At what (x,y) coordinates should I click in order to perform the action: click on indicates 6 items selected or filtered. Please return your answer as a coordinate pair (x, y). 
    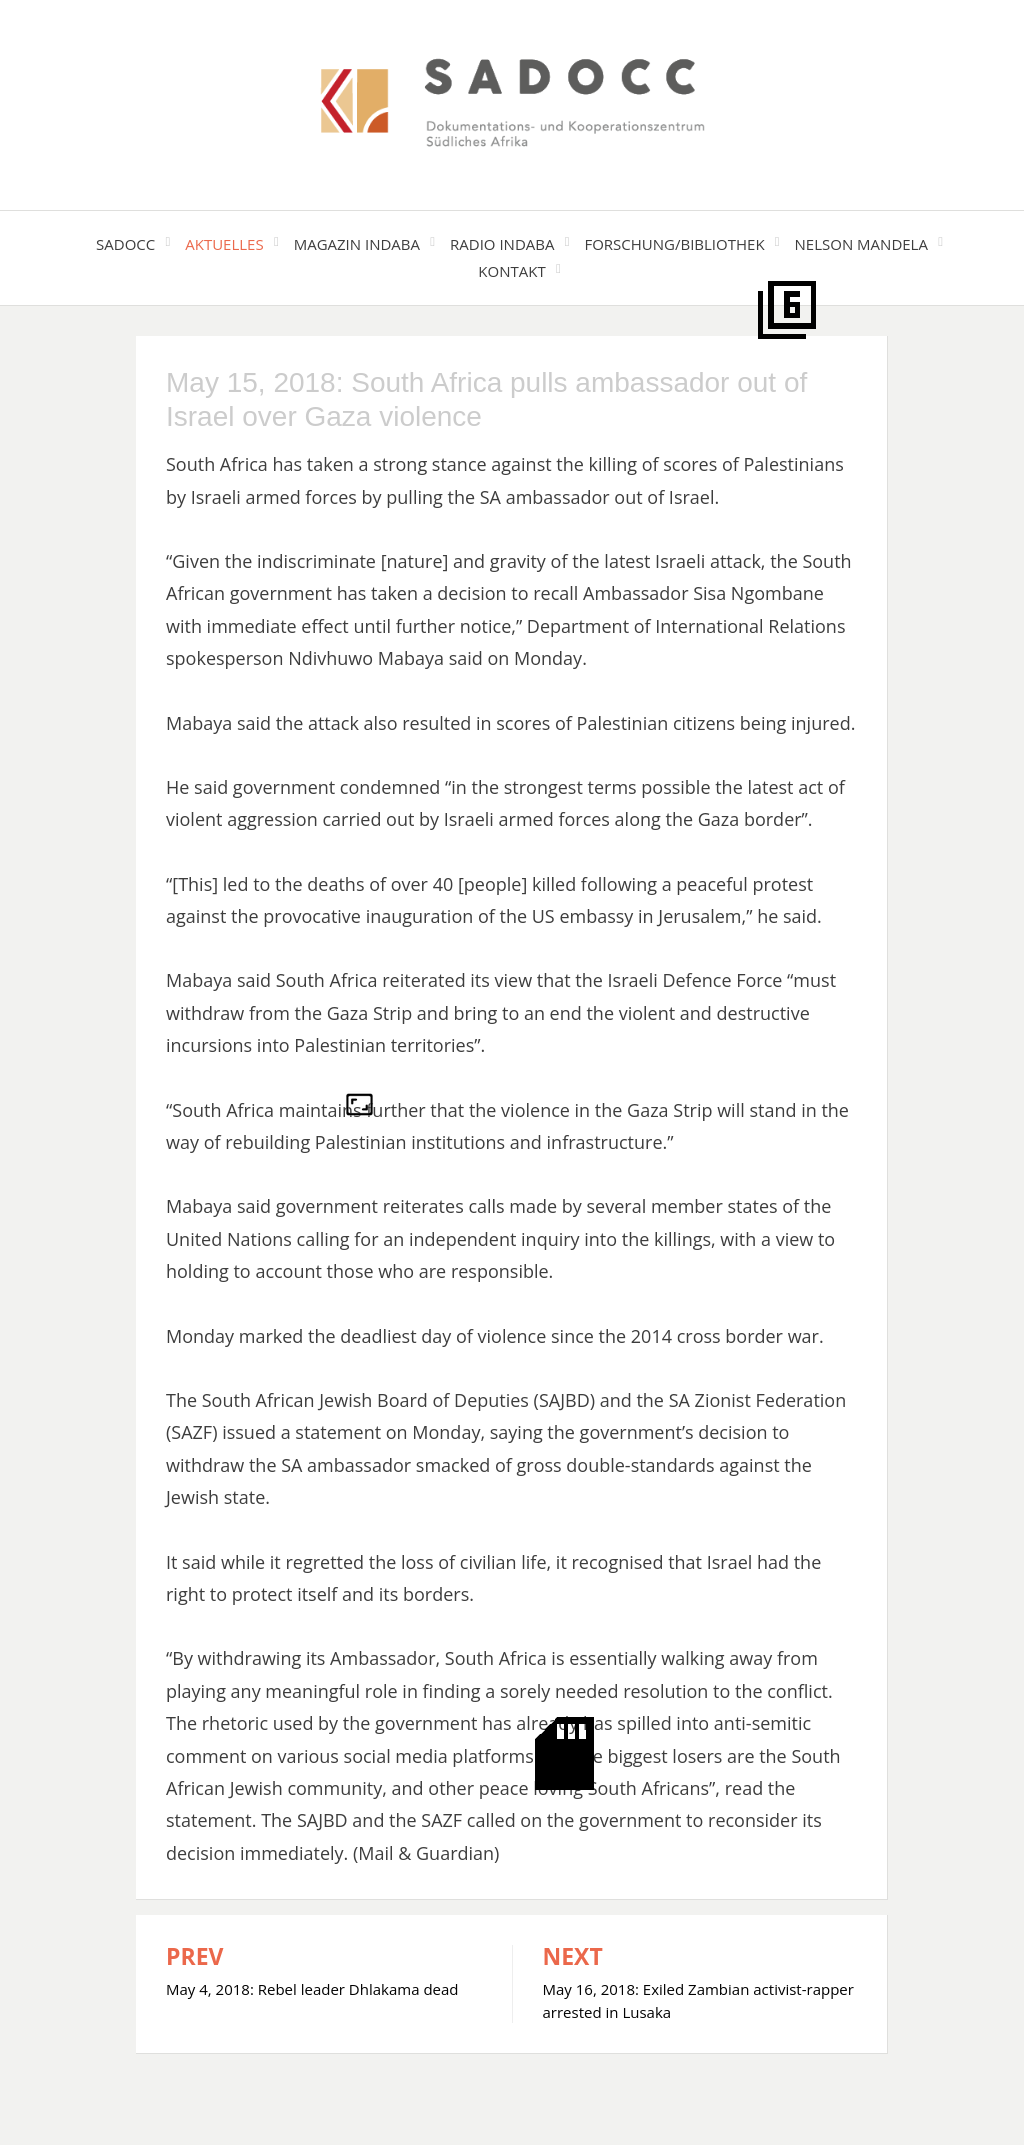
    Looking at the image, I should click on (787, 310).